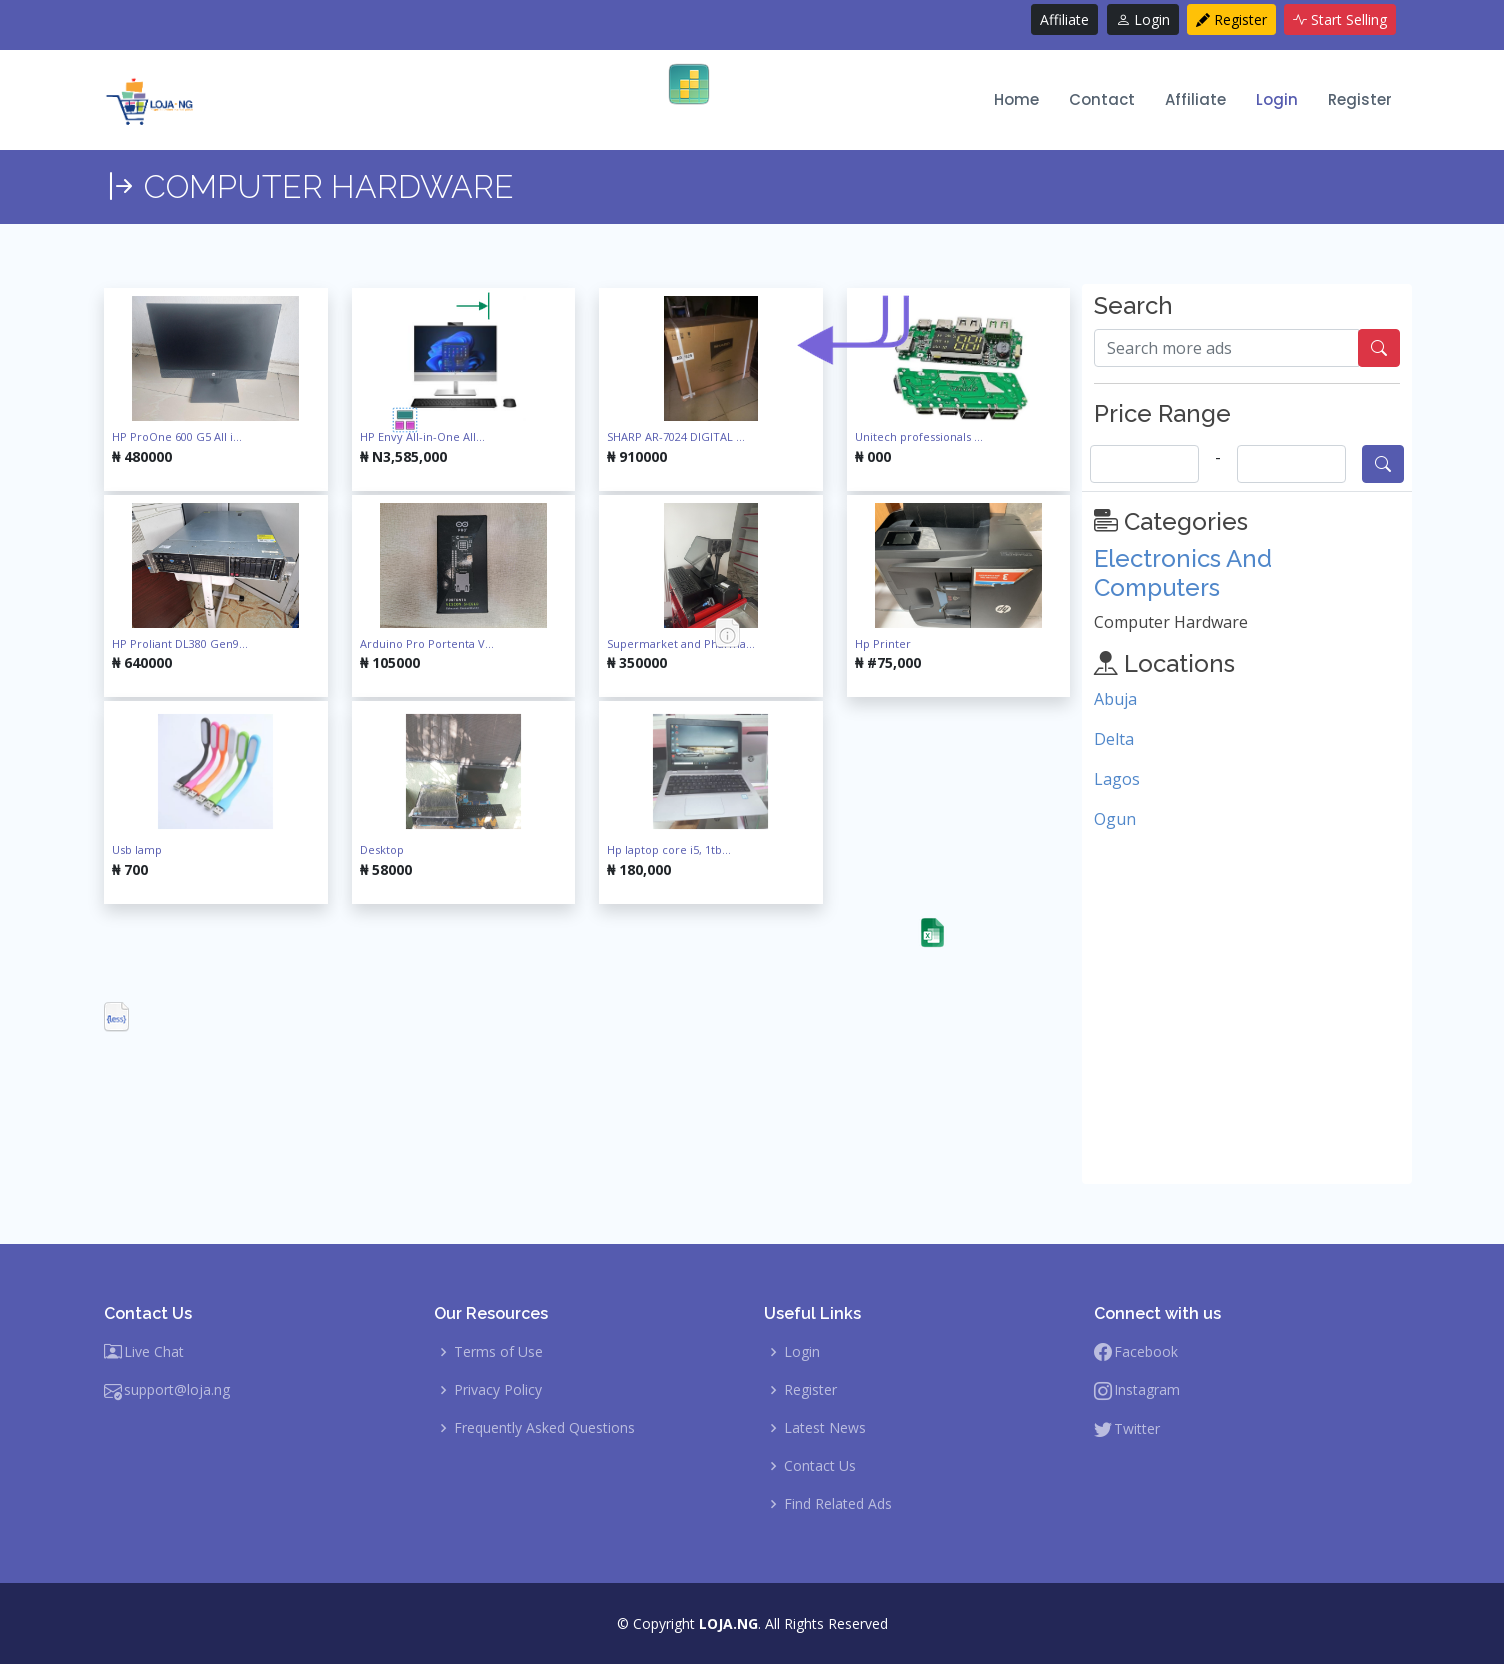 The image size is (1504, 1664). I want to click on open the readme documentation file, so click(727, 632).